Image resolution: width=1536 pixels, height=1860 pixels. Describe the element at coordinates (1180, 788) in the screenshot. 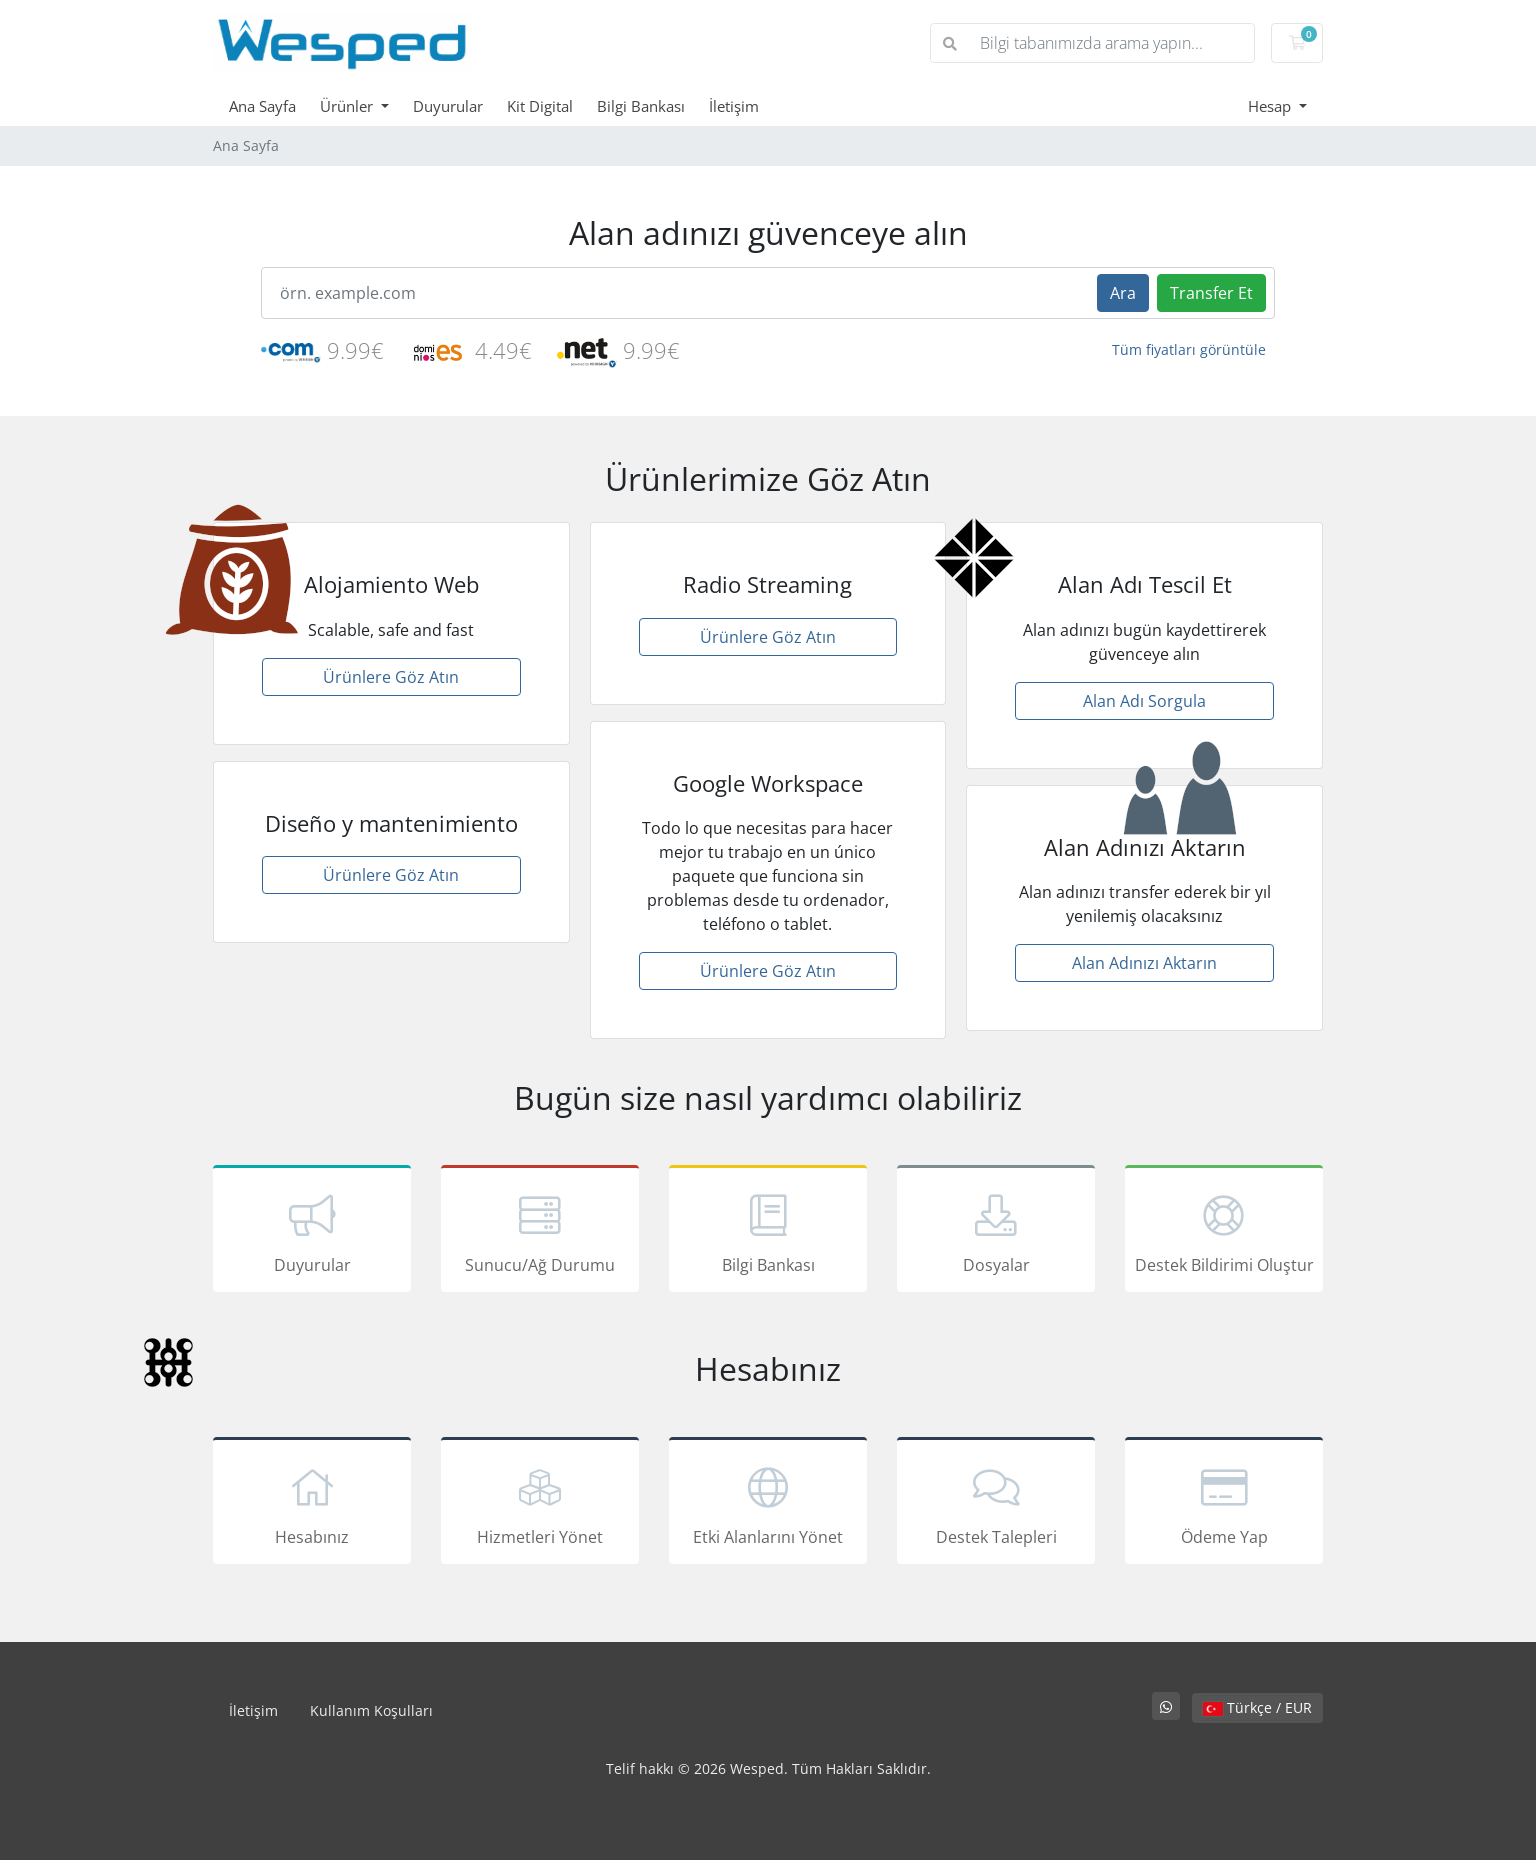

I see `view age-appropriate content settings` at that location.